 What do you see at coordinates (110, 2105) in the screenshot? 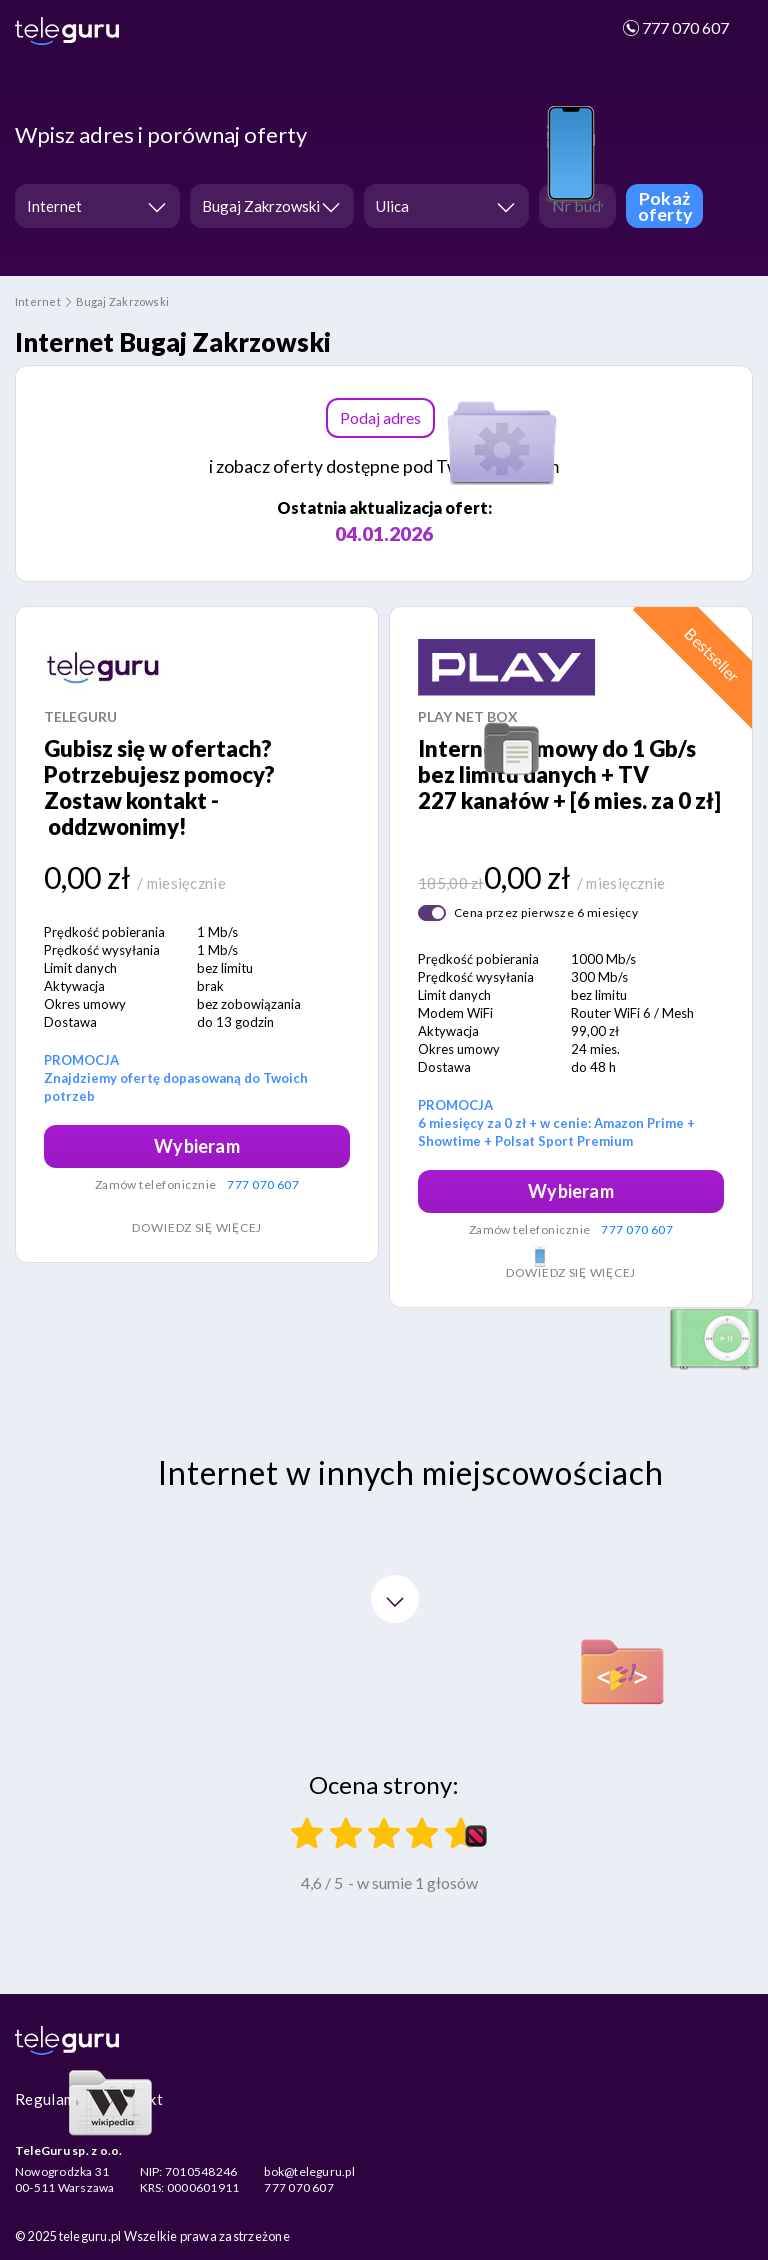
I see `open folder containing saved wikipedia articles` at bounding box center [110, 2105].